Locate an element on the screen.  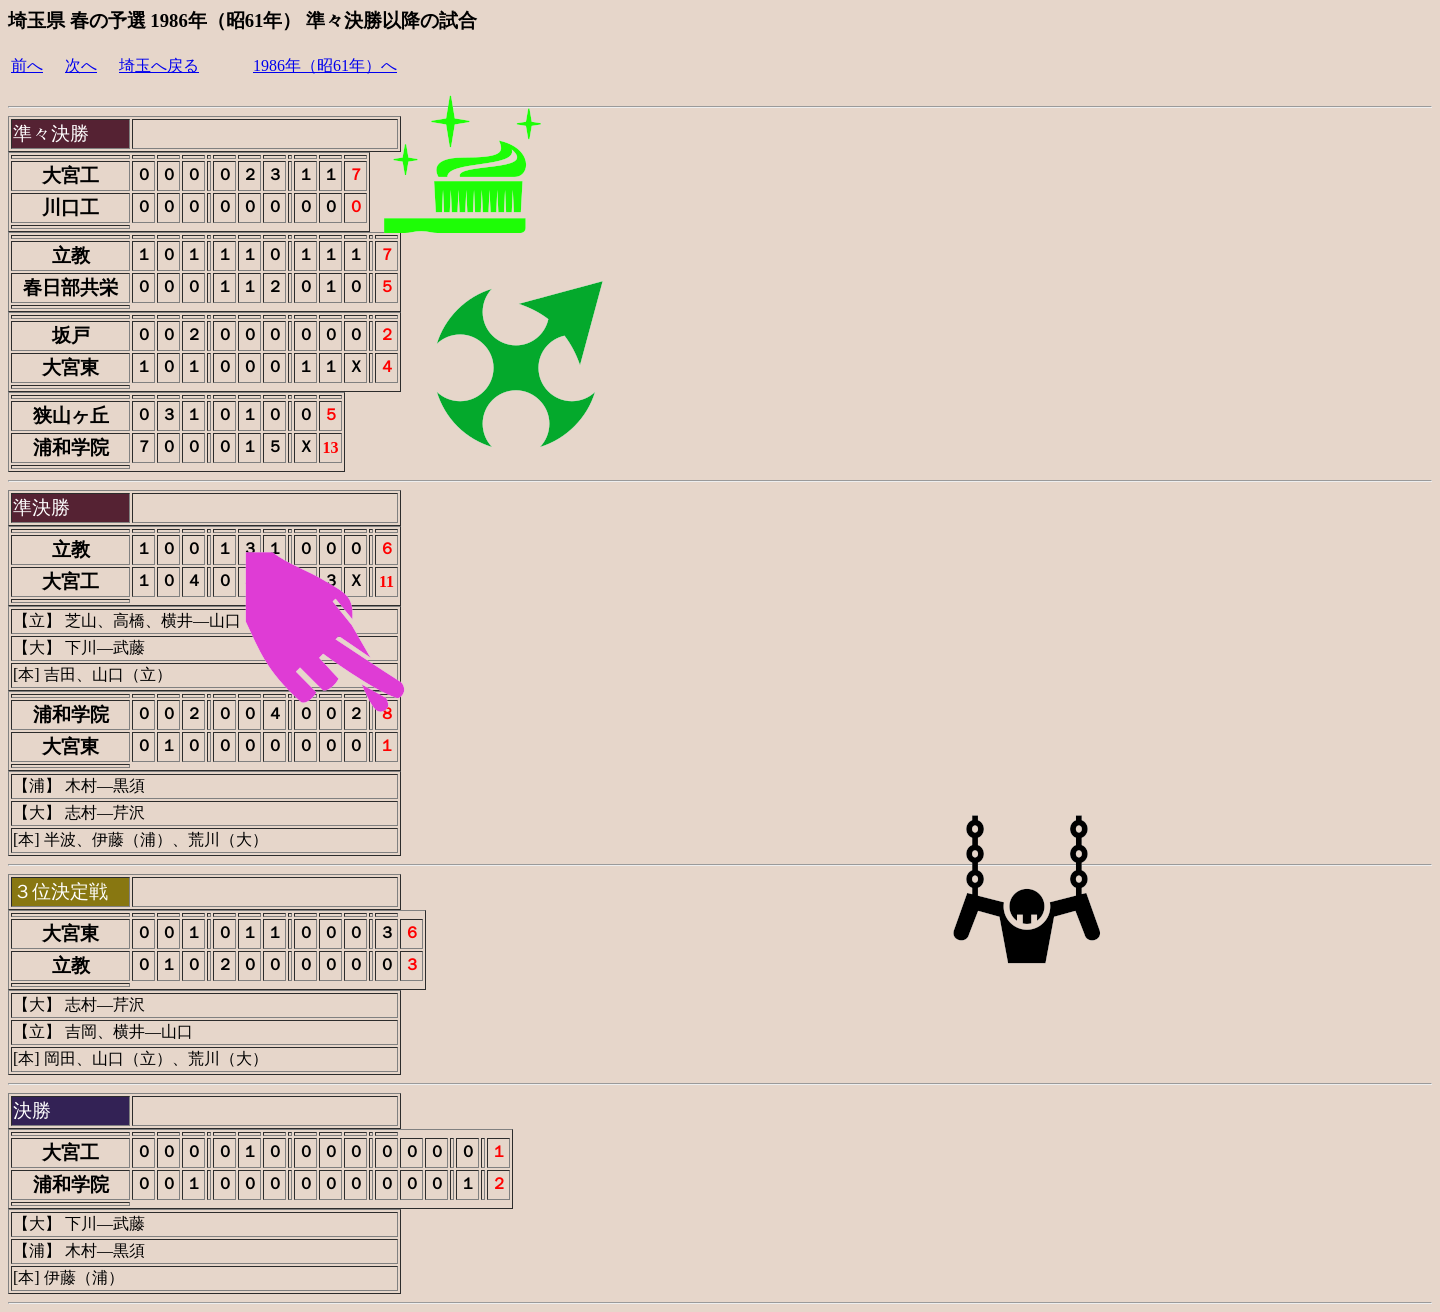
indicates a captured or restrained character status is located at coordinates (1026, 889).